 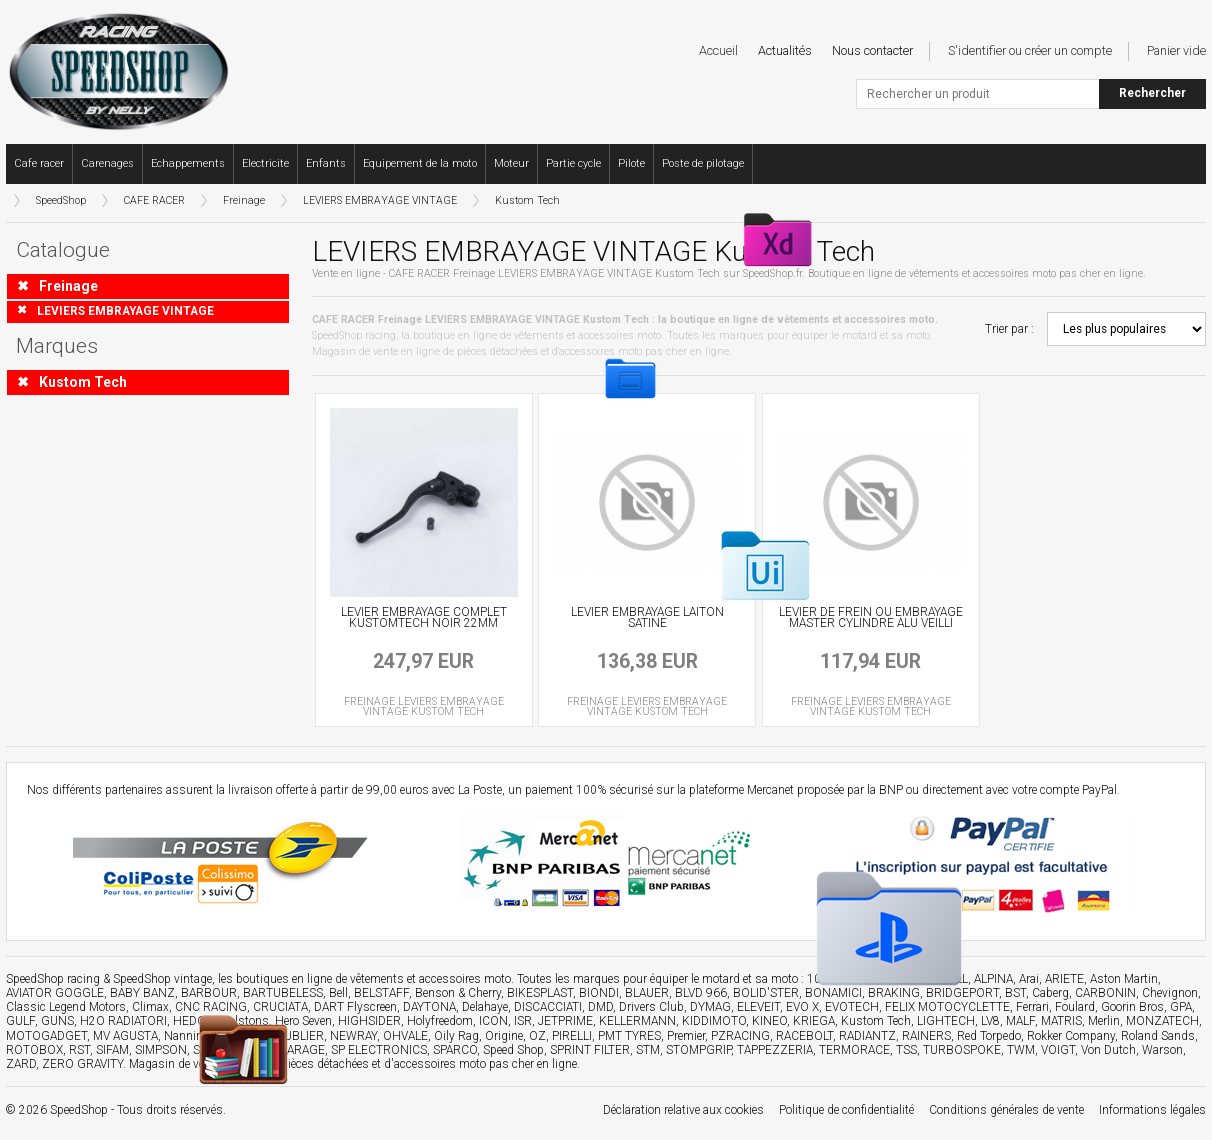 What do you see at coordinates (888, 932) in the screenshot?
I see `open folder containing PlayStation games or content` at bounding box center [888, 932].